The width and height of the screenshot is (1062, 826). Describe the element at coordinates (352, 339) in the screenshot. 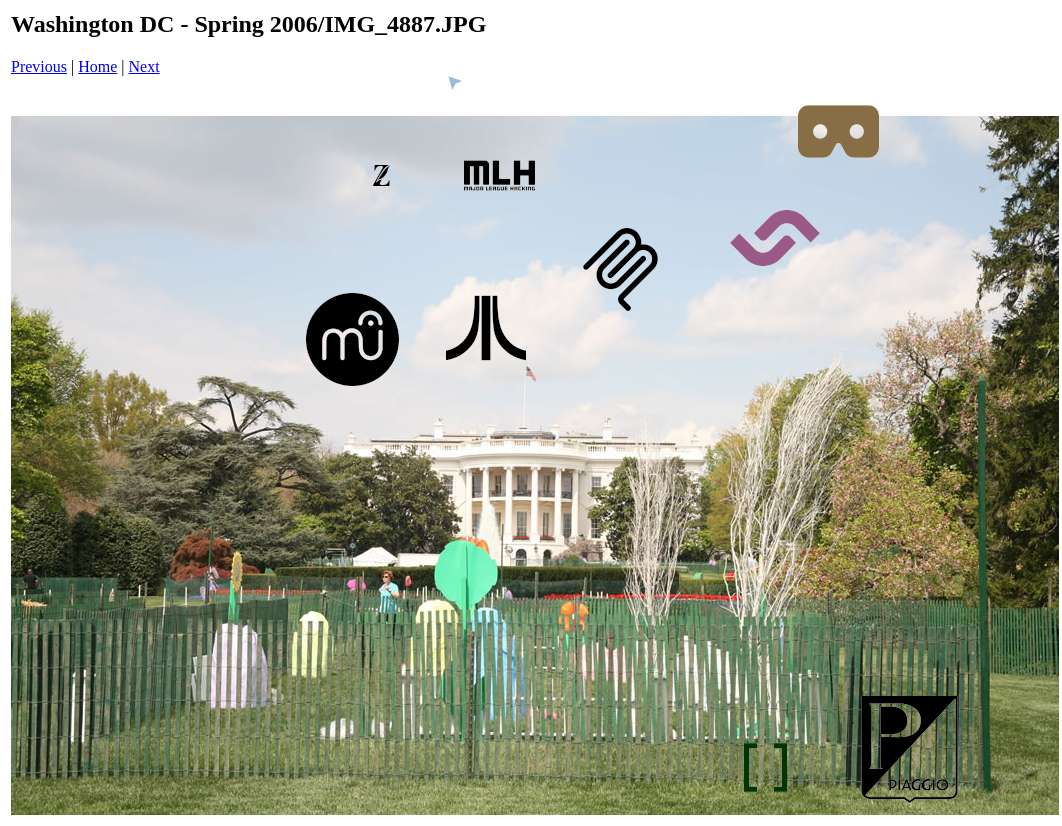

I see `open MuseScore music notation app` at that location.